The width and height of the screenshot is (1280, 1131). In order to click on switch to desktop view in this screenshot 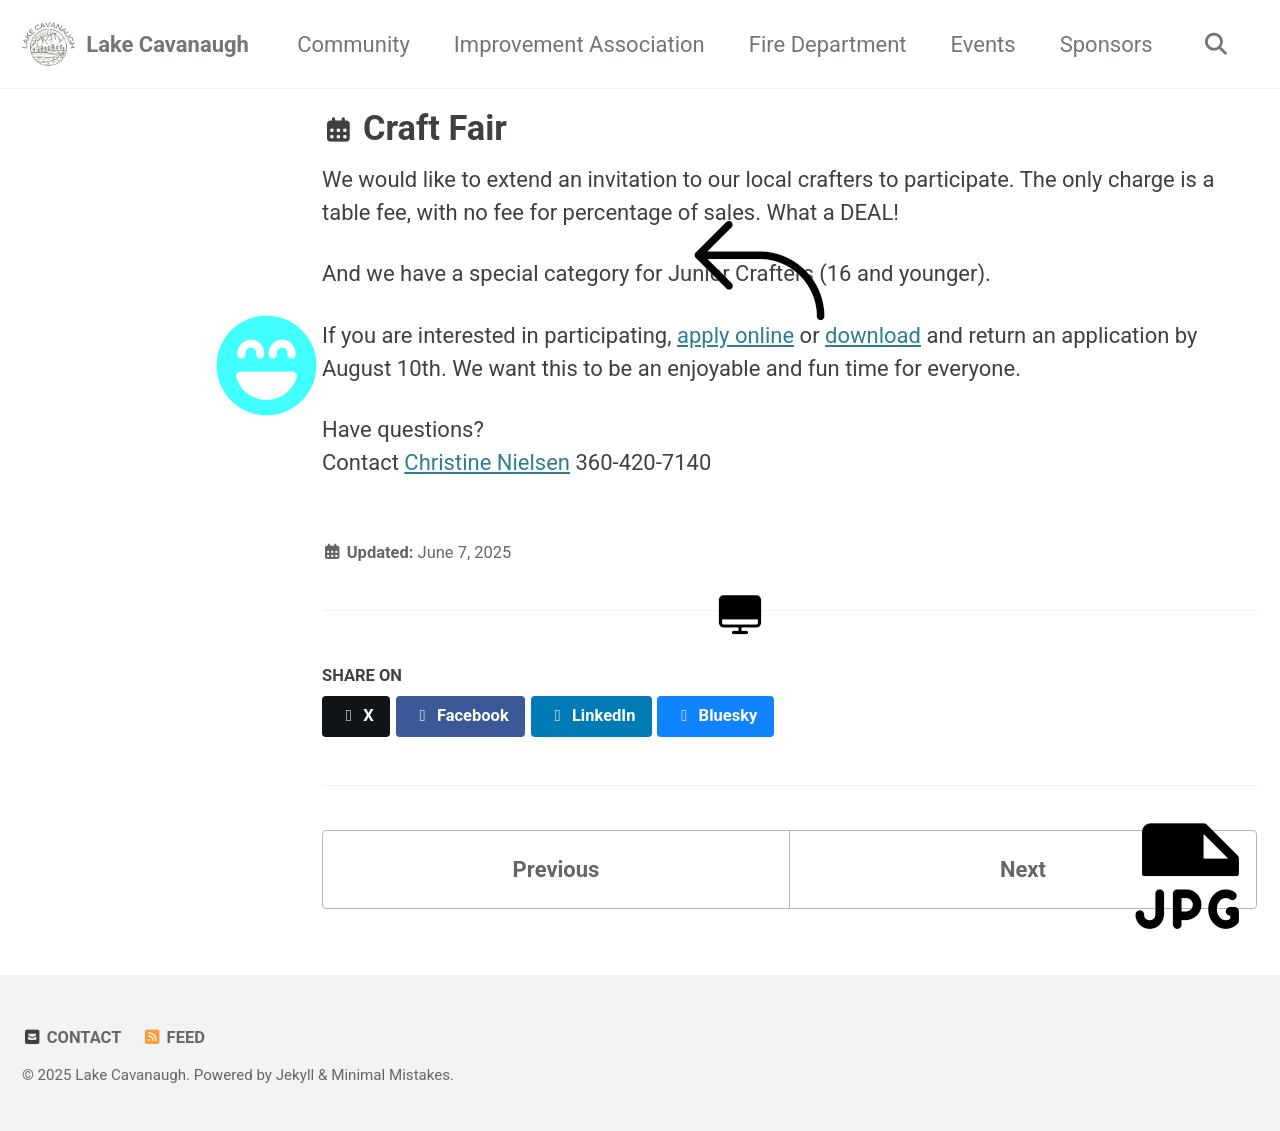, I will do `click(740, 613)`.